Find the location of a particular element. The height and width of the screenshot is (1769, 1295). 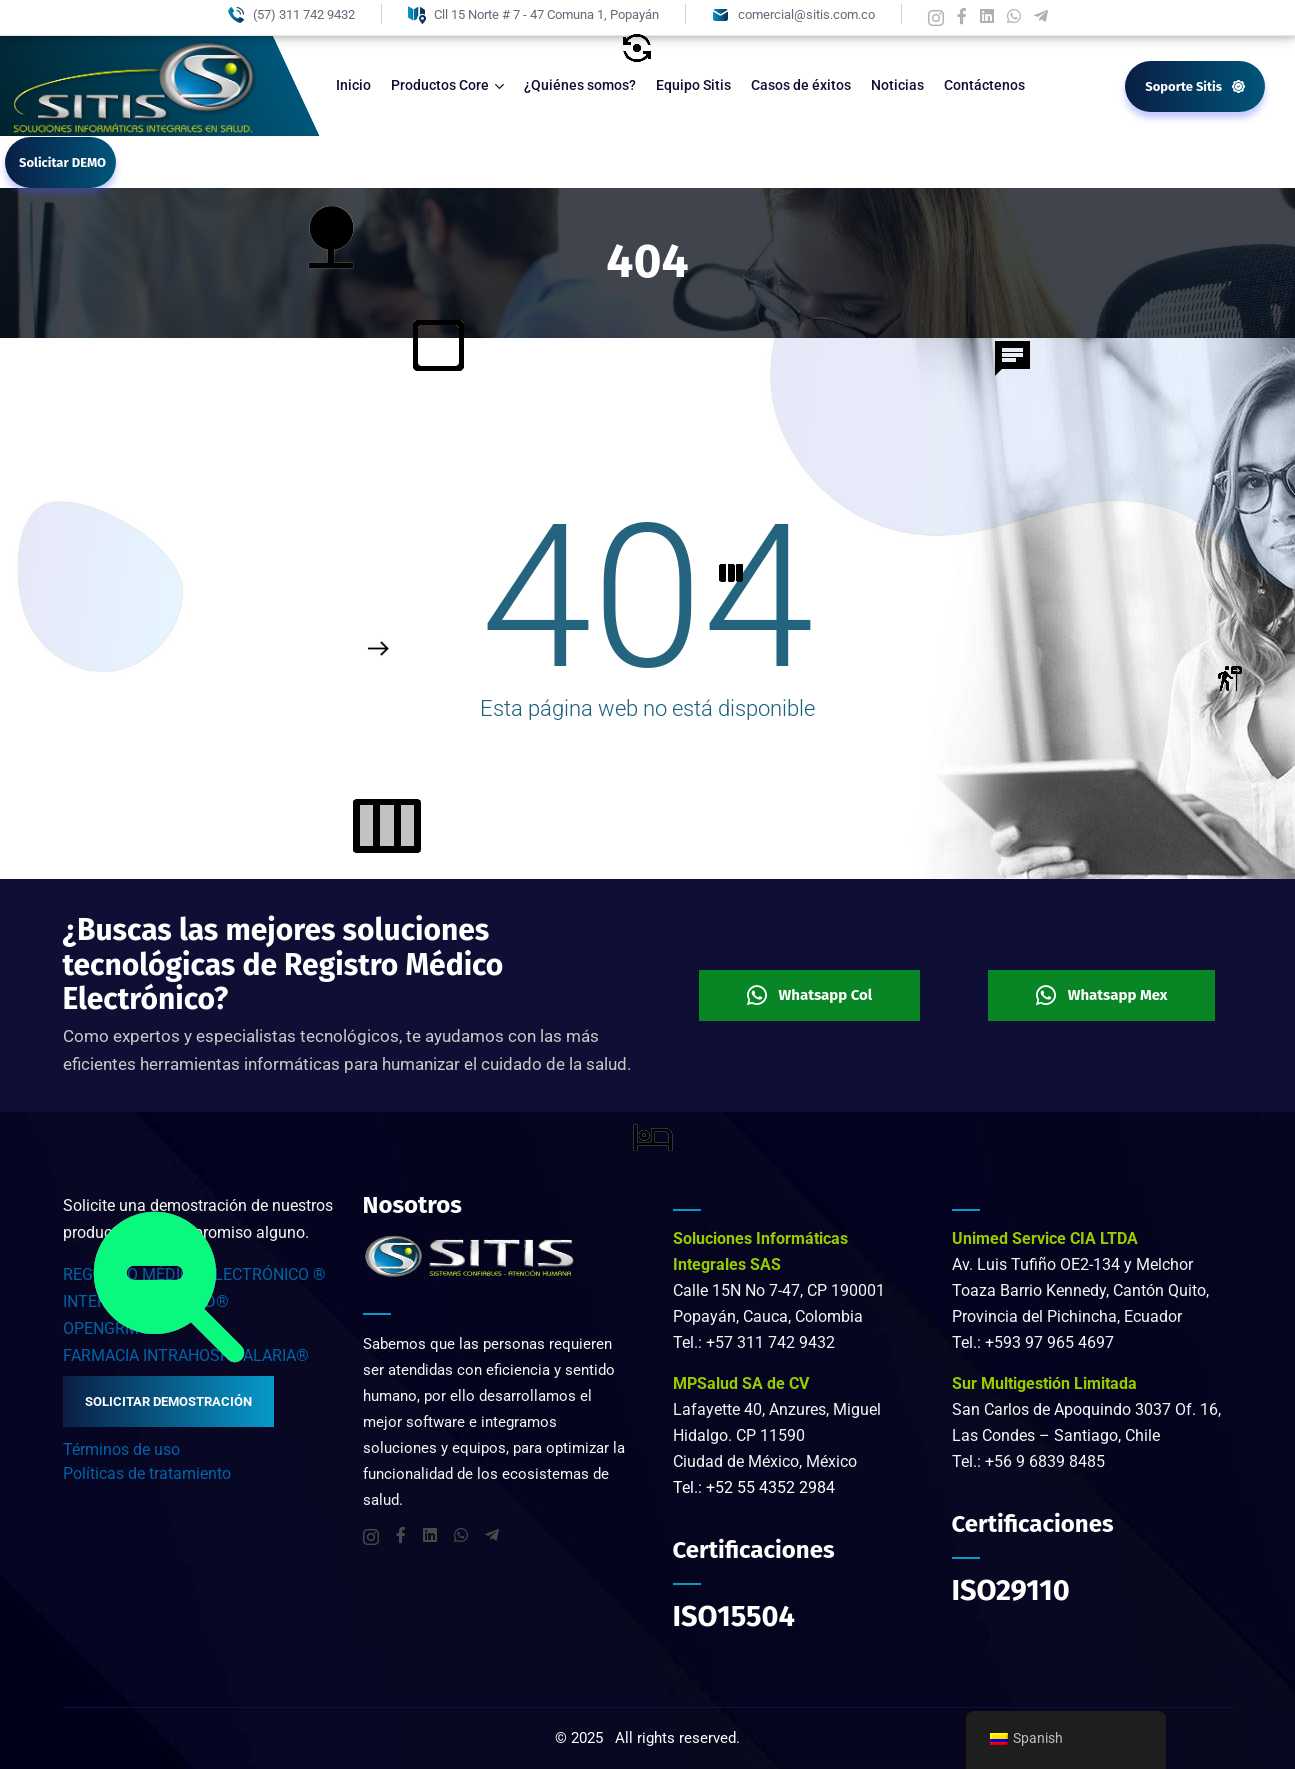

switch between front and rear camera is located at coordinates (637, 48).